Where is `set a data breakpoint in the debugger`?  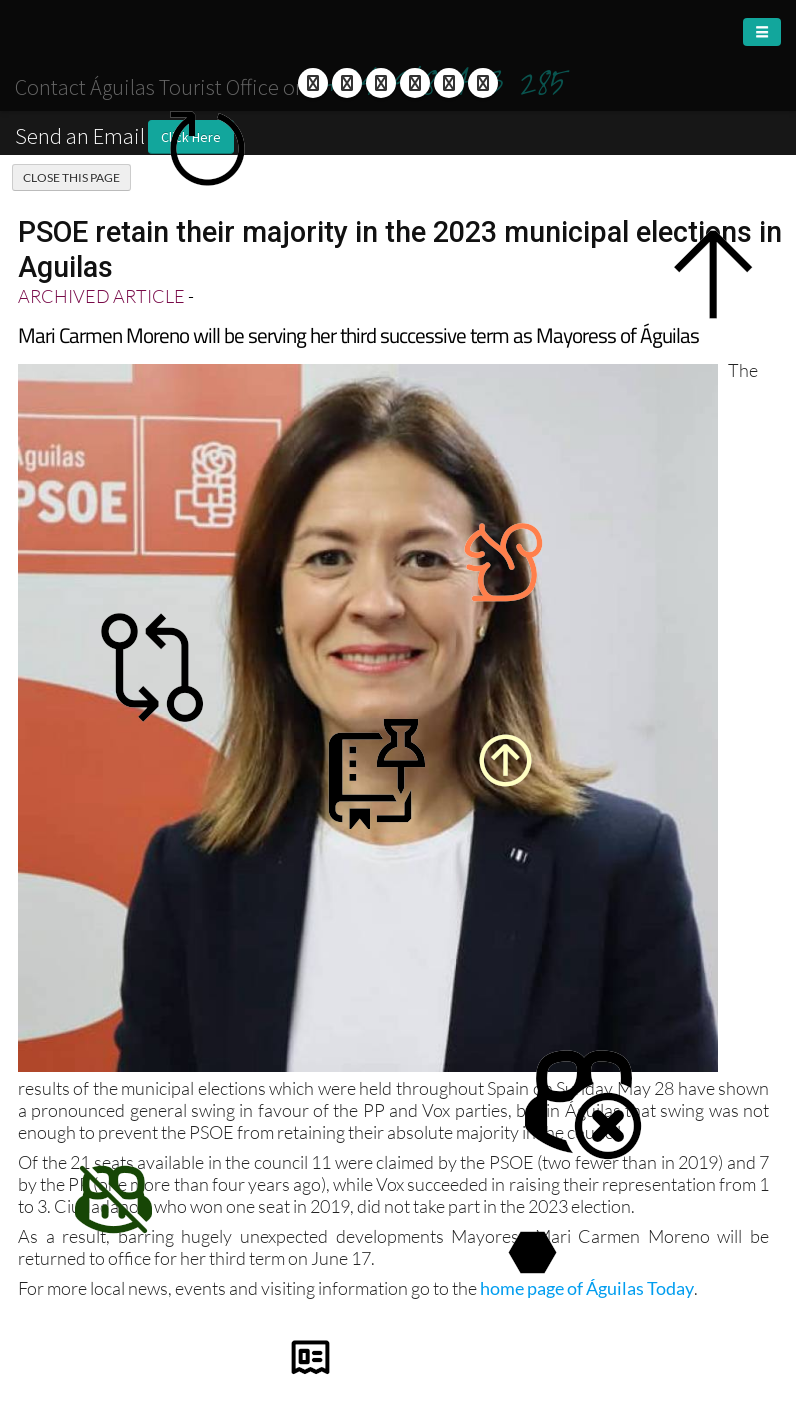
set a data breakpoint in the debugger is located at coordinates (534, 1252).